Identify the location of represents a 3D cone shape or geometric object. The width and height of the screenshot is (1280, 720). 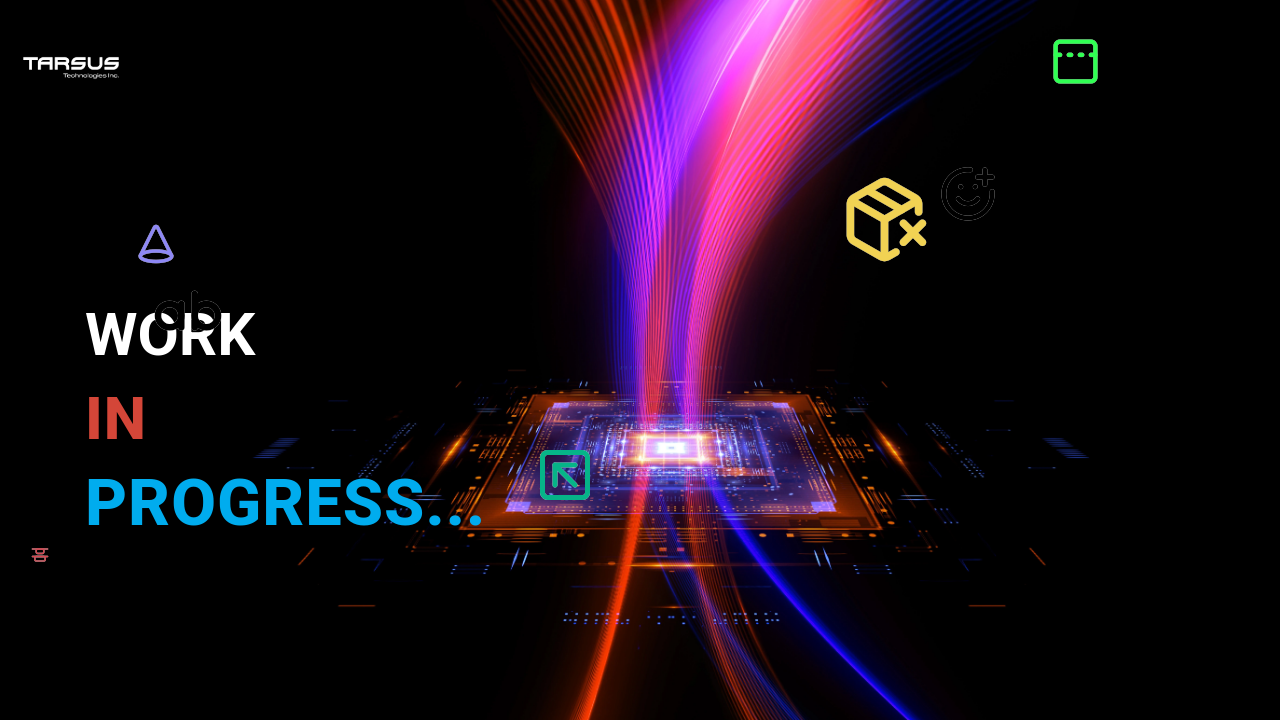
(156, 244).